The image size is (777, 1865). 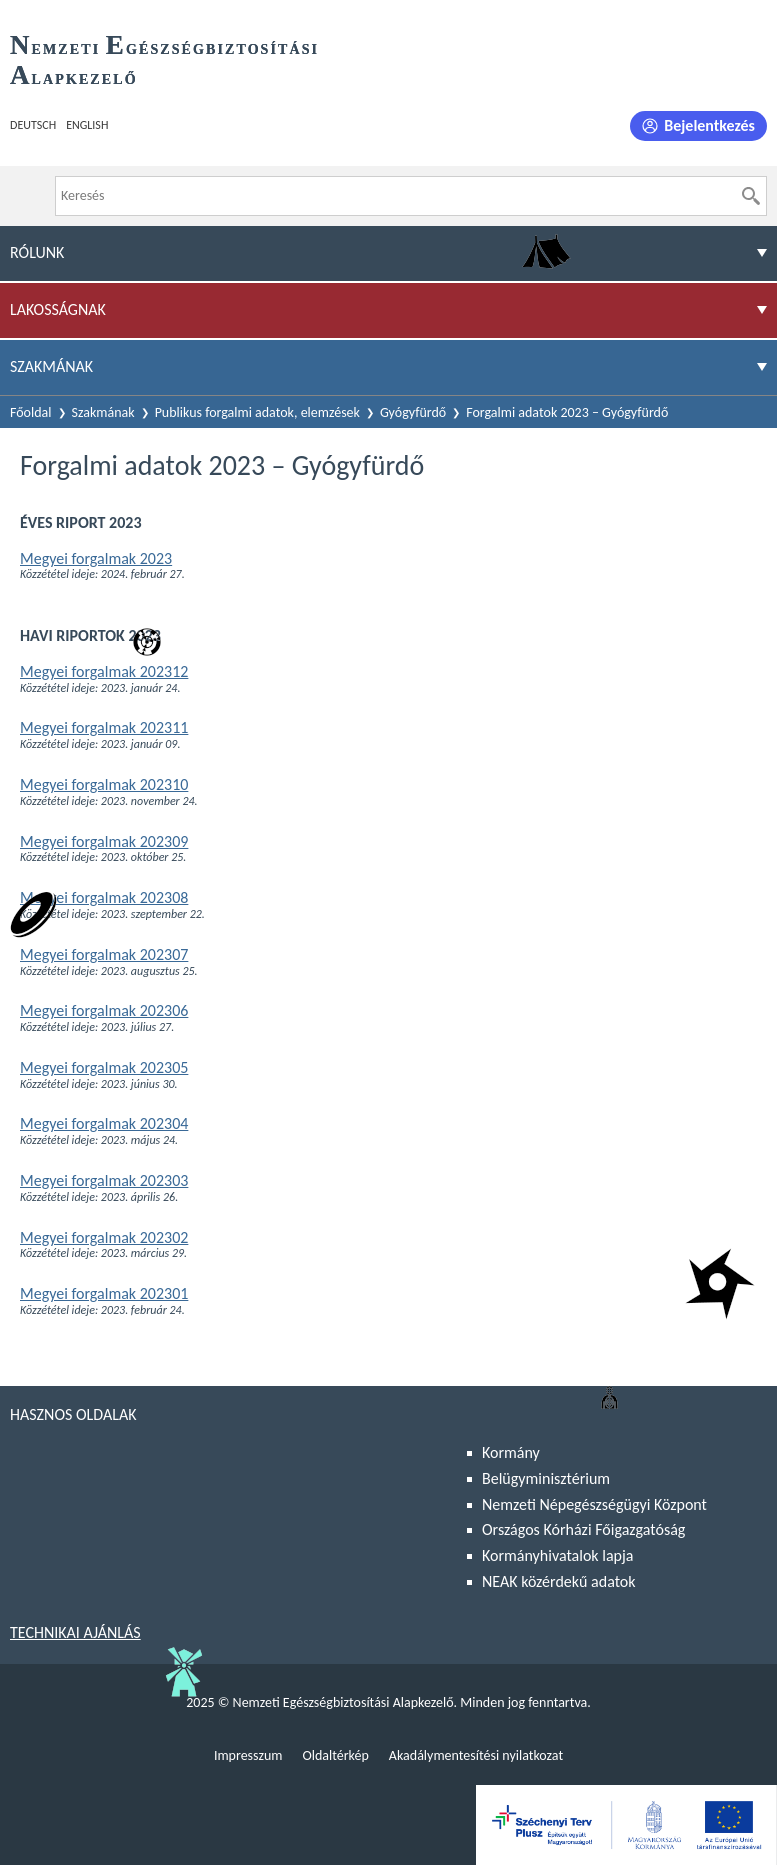 What do you see at coordinates (546, 251) in the screenshot?
I see `access camping or outdoor activity features` at bounding box center [546, 251].